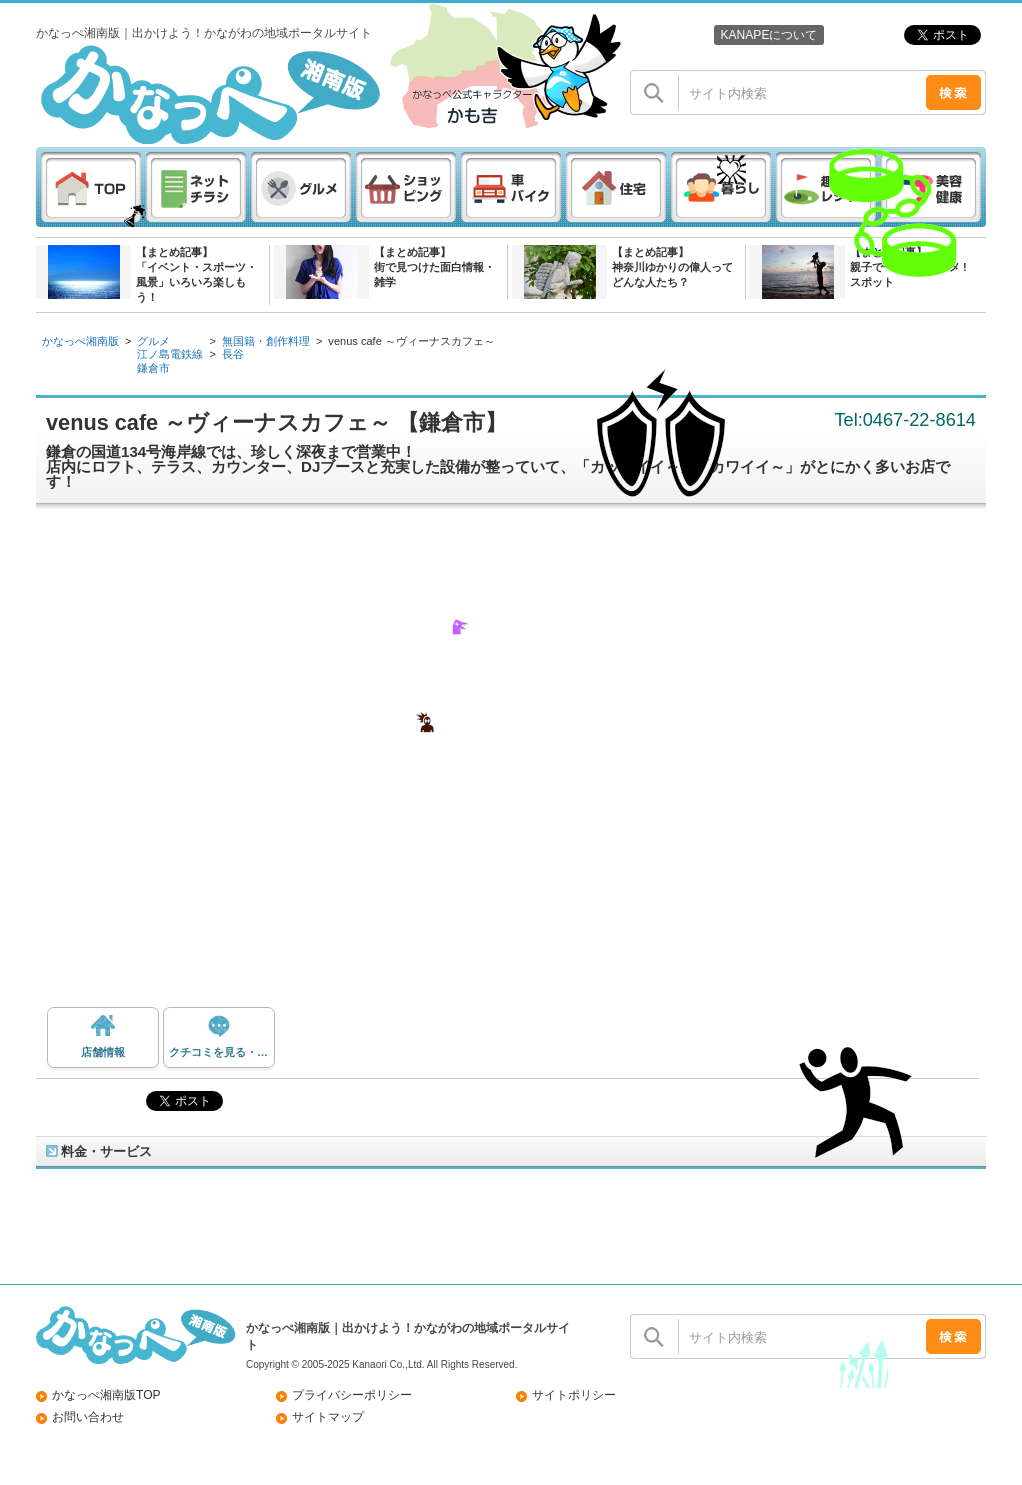 The image size is (1022, 1485). What do you see at coordinates (863, 1363) in the screenshot?
I see `select spear weapon type` at bounding box center [863, 1363].